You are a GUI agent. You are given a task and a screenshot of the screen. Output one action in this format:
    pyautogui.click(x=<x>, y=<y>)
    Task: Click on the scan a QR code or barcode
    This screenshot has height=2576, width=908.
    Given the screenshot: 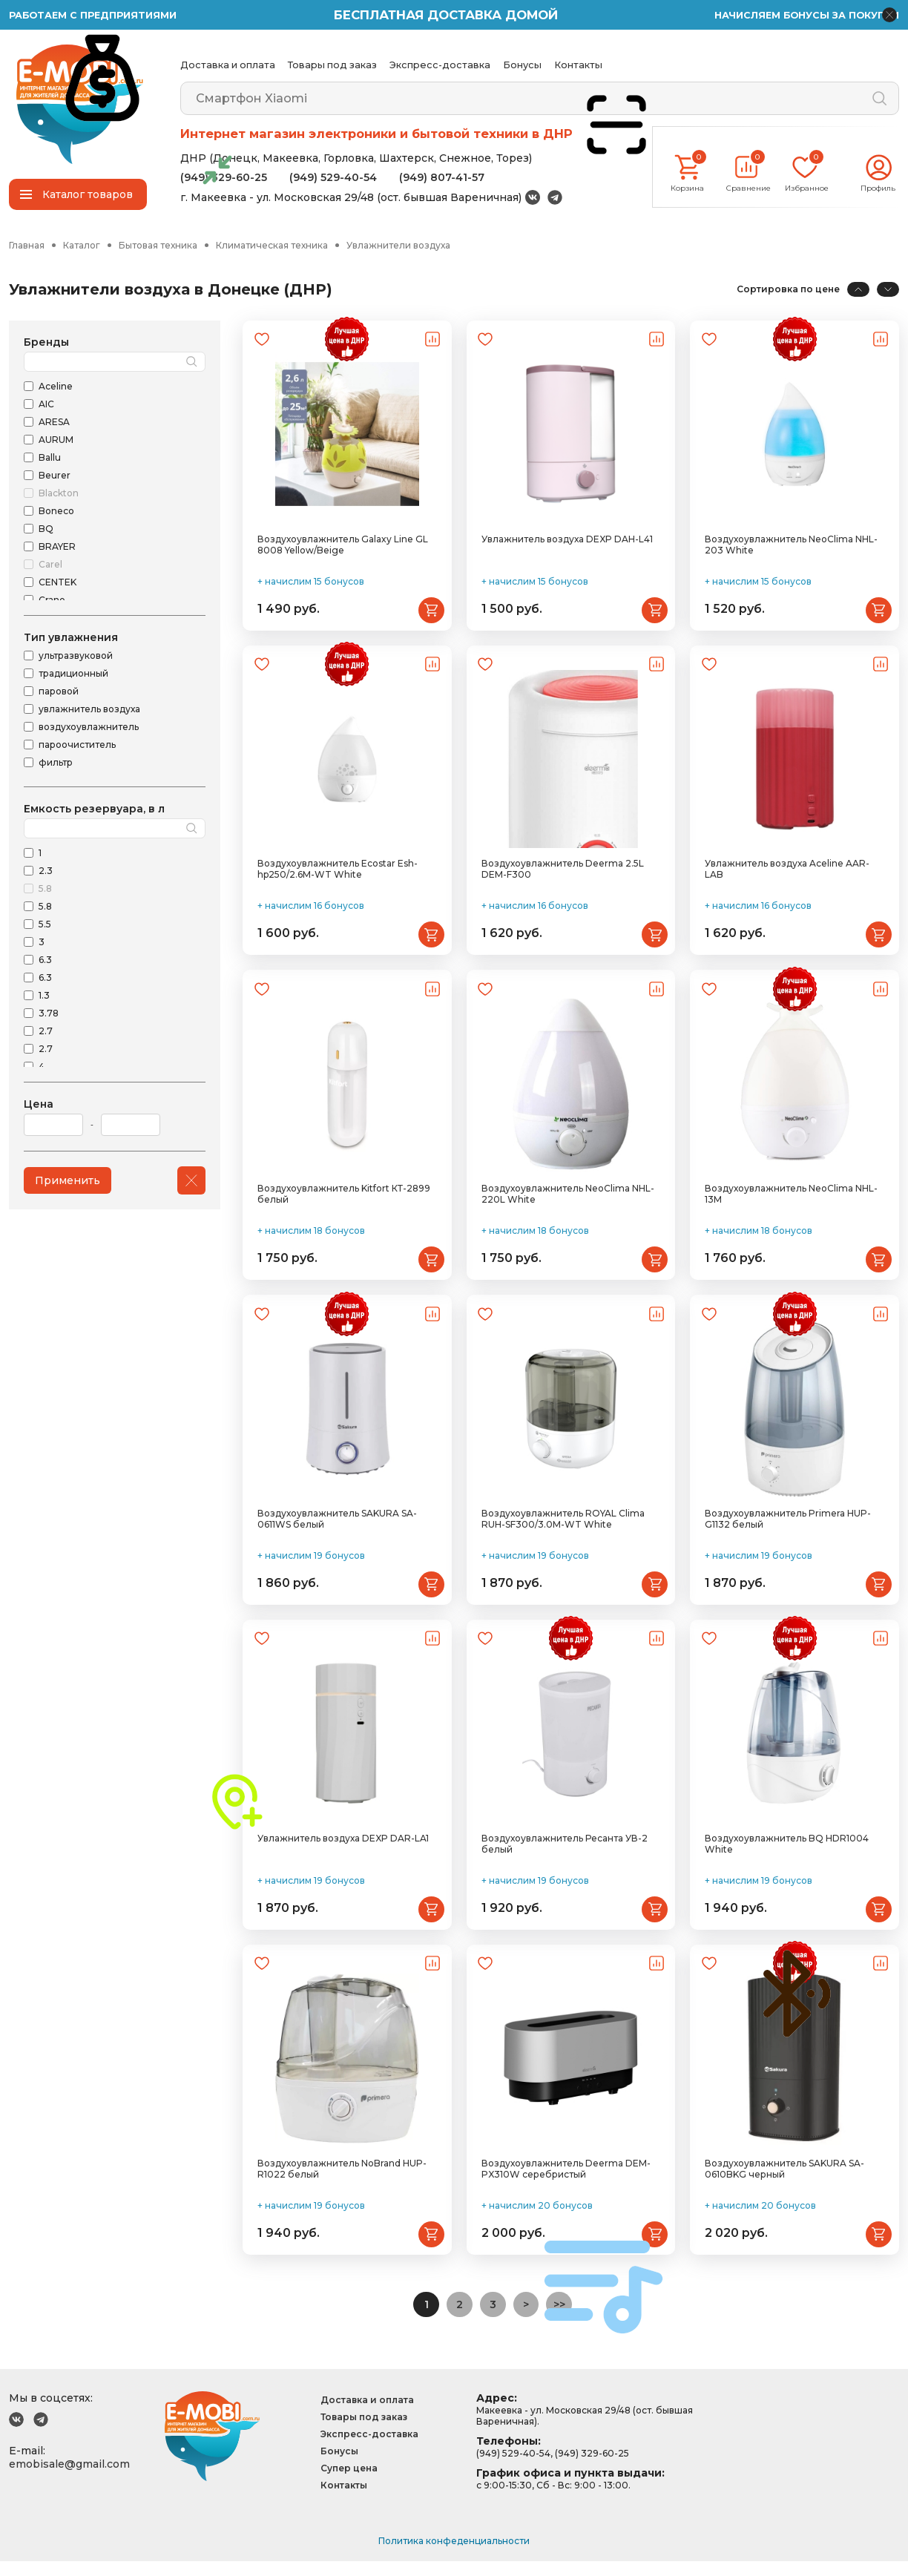 What is the action you would take?
    pyautogui.click(x=616, y=125)
    